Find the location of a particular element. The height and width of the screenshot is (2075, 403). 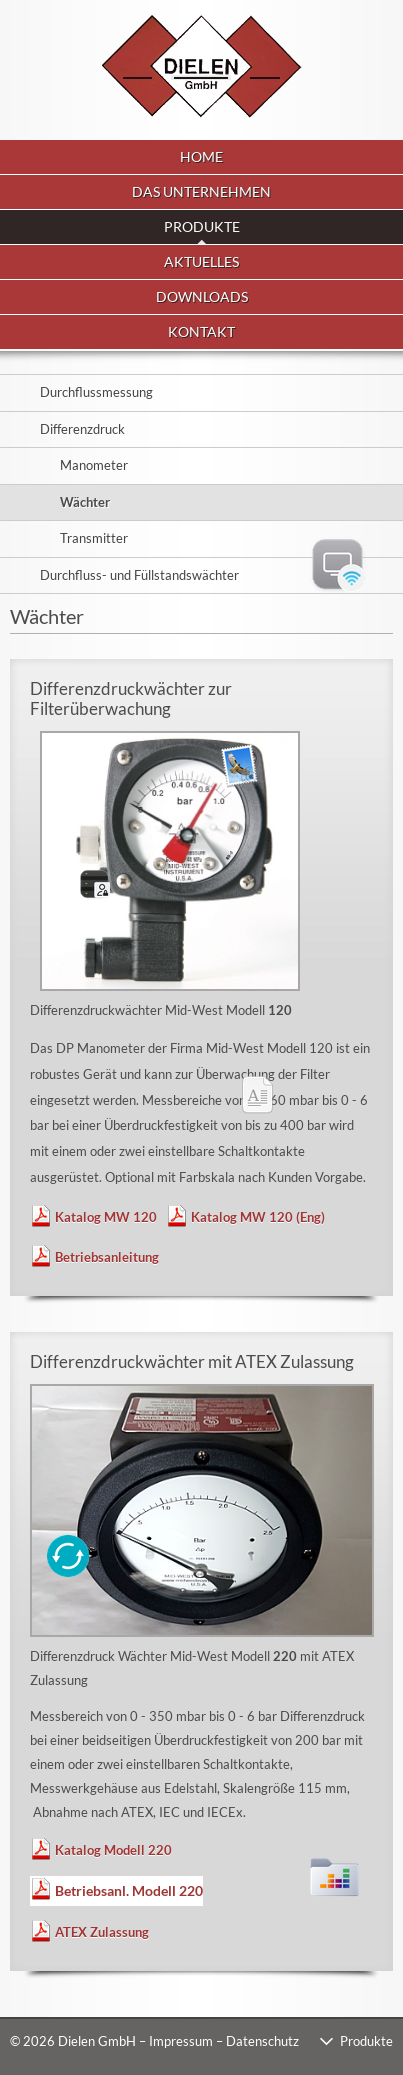

share content via email is located at coordinates (239, 765).